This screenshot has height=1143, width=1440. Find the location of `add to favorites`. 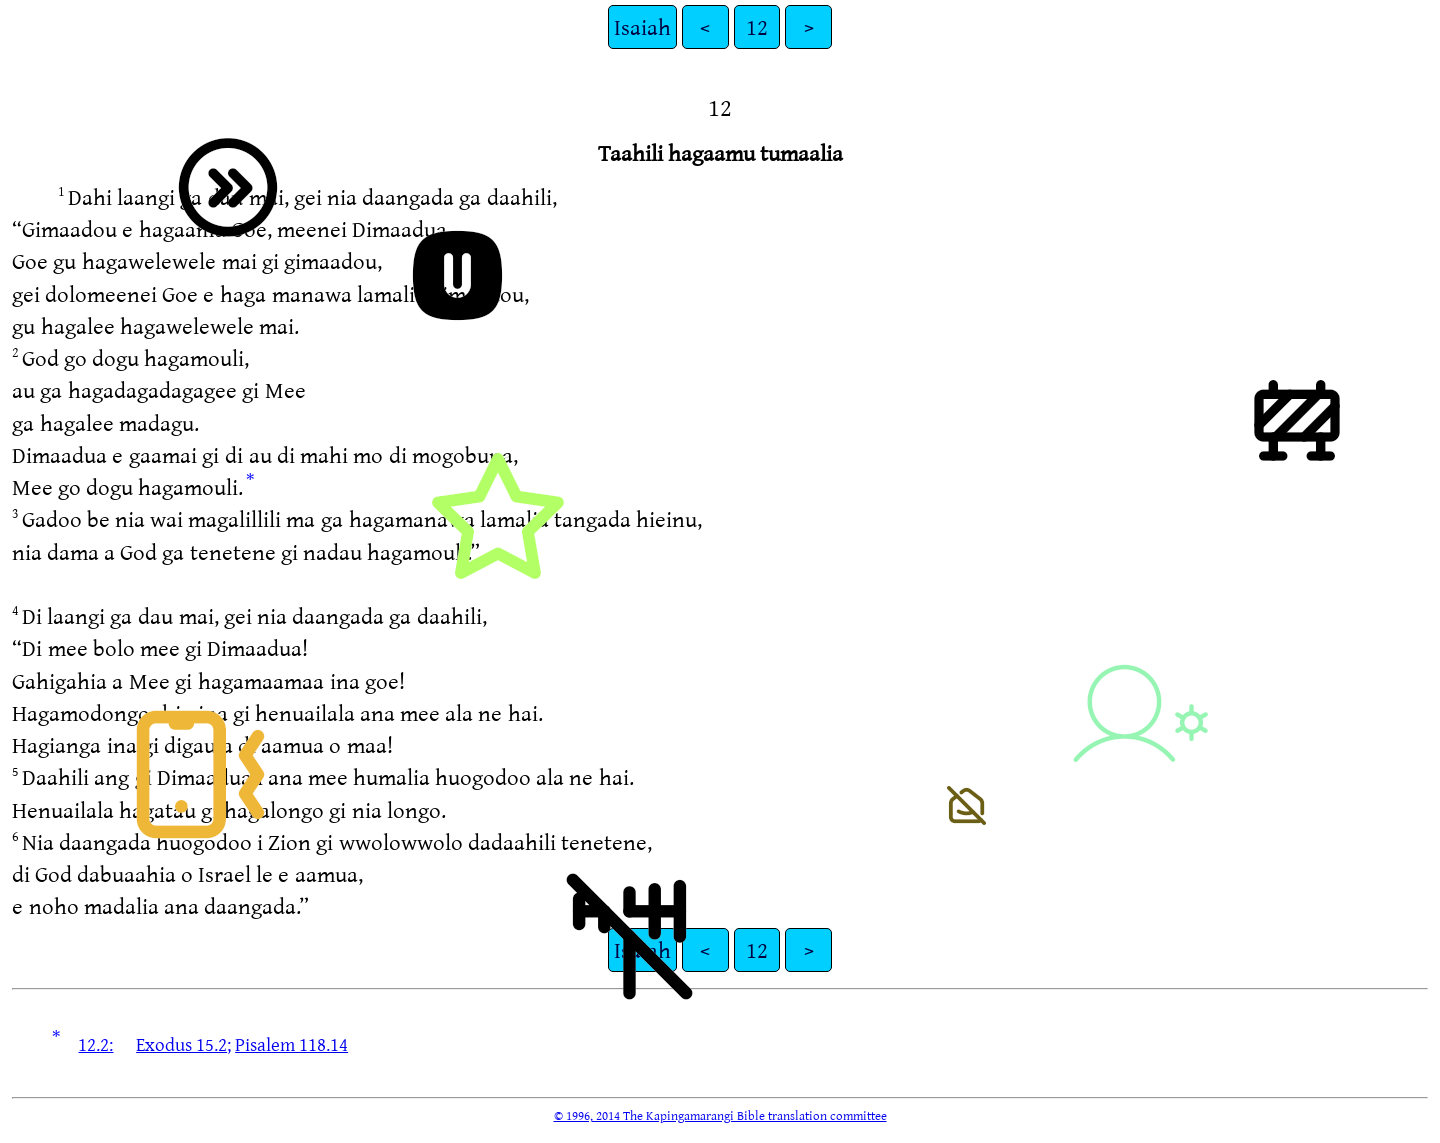

add to favorites is located at coordinates (498, 519).